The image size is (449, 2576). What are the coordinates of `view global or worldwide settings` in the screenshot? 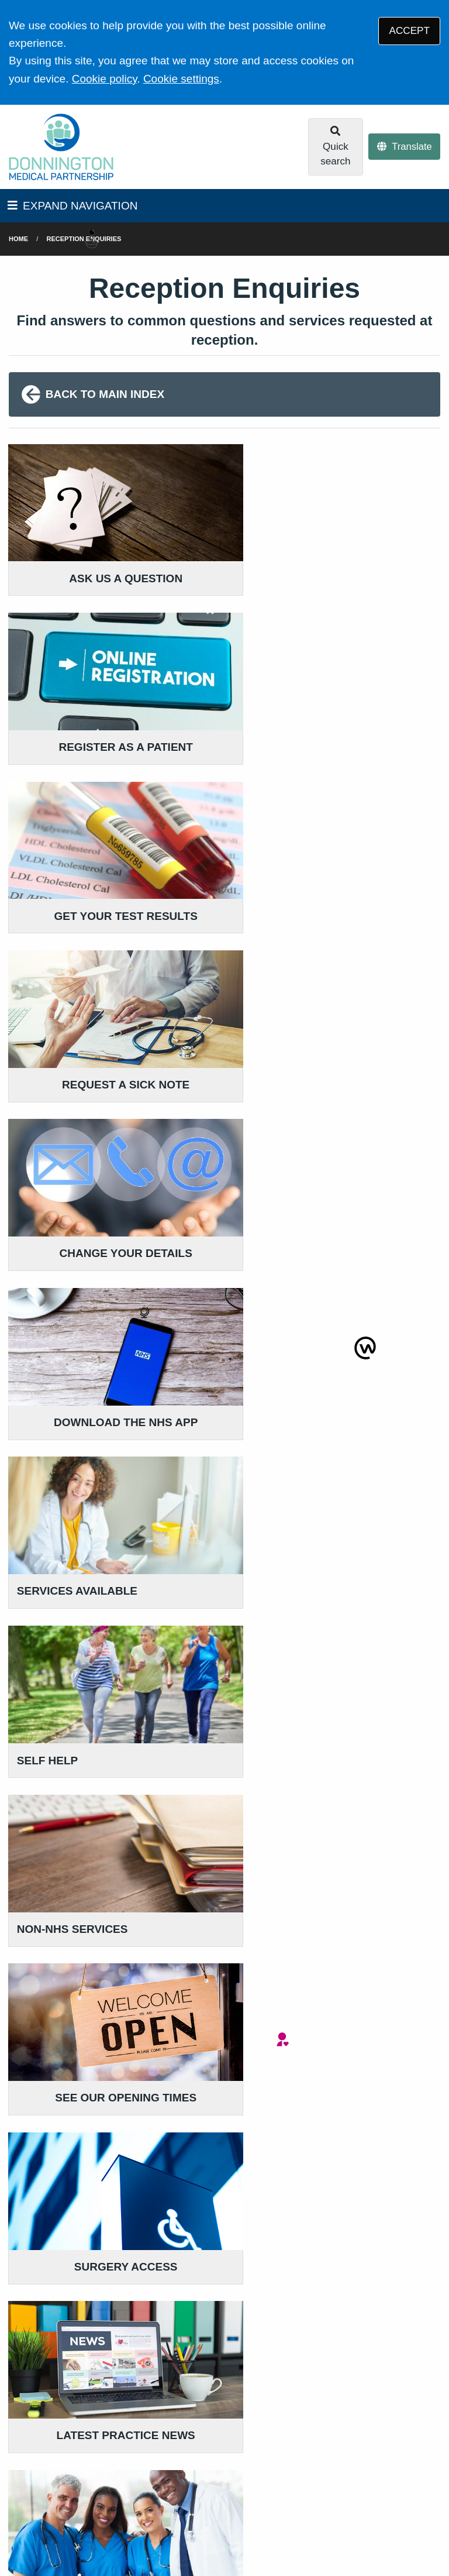 It's located at (144, 1312).